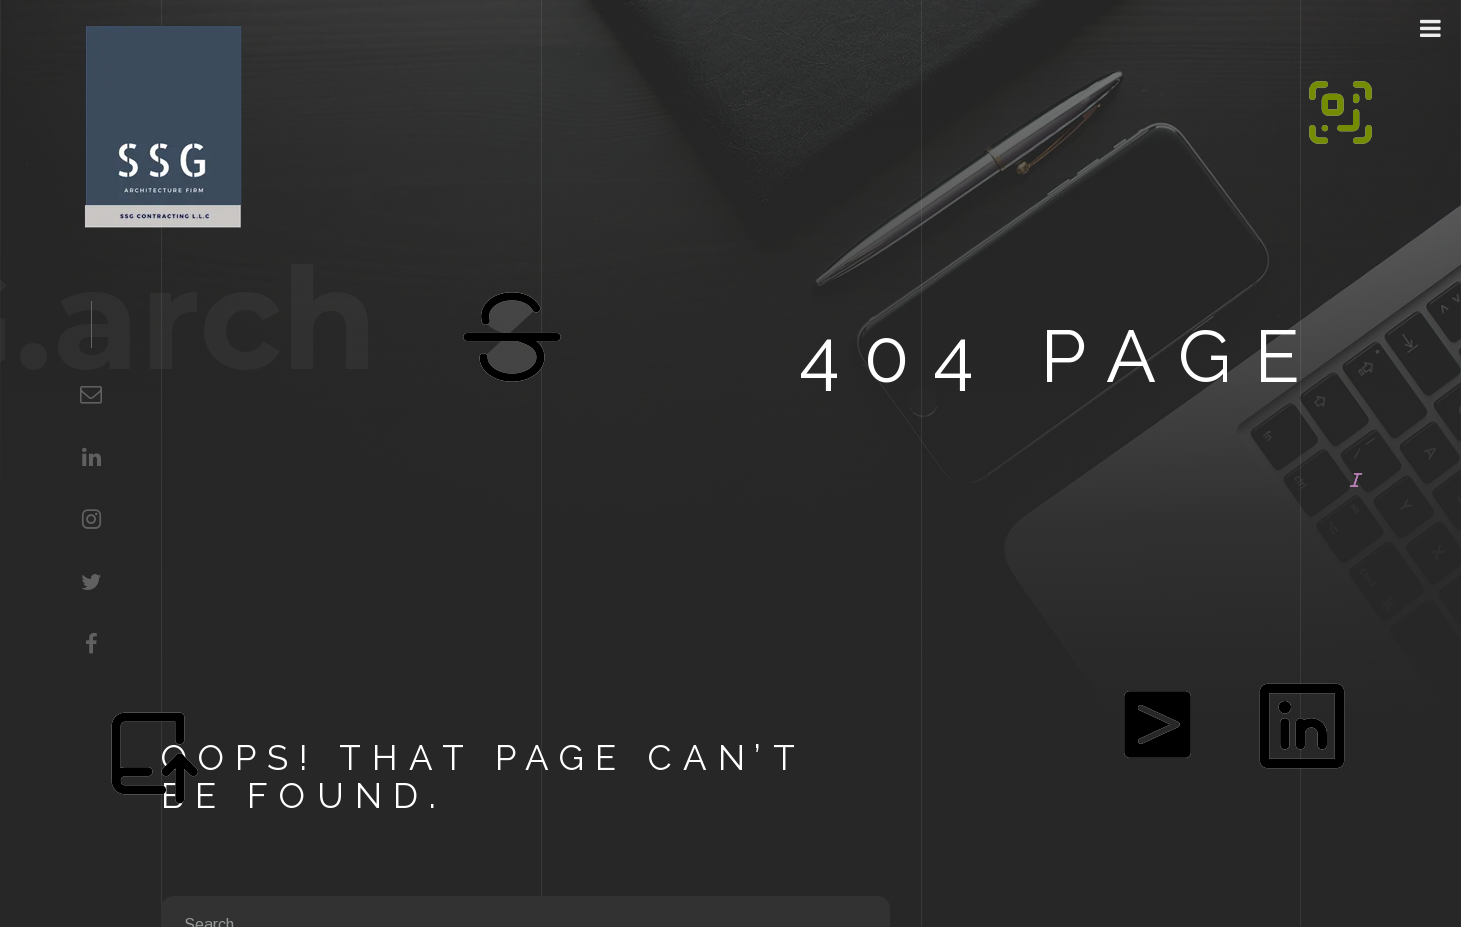 Image resolution: width=1461 pixels, height=927 pixels. I want to click on apply strikethrough formatting to selected text, so click(512, 337).